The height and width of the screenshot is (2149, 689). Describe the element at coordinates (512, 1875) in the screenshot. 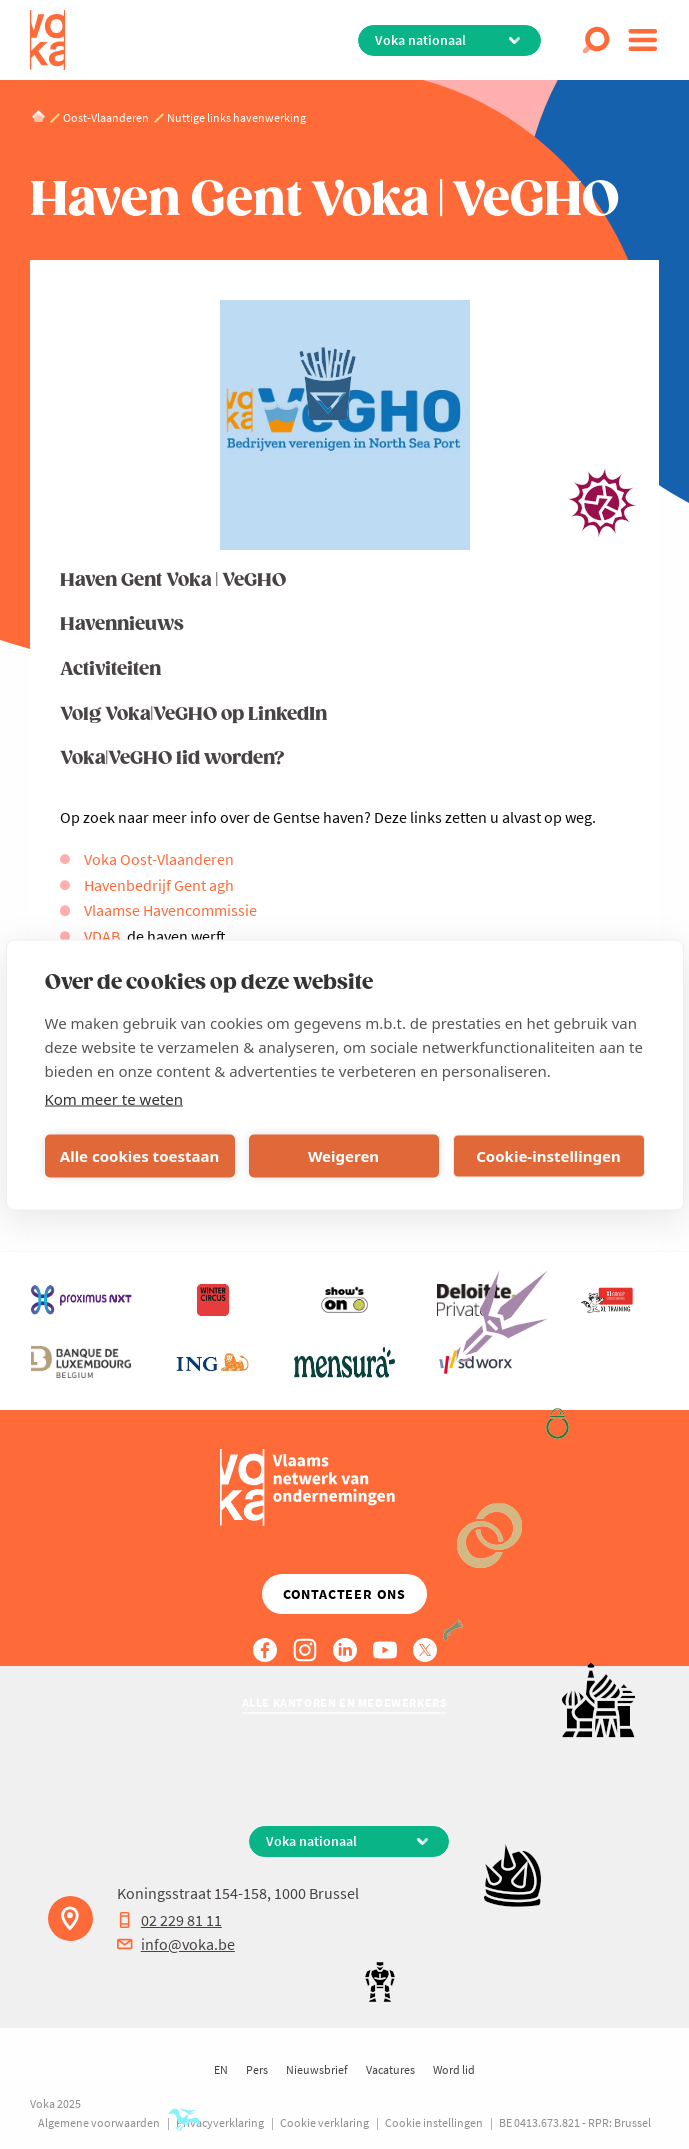

I see `equip shoulder armor to your character` at that location.